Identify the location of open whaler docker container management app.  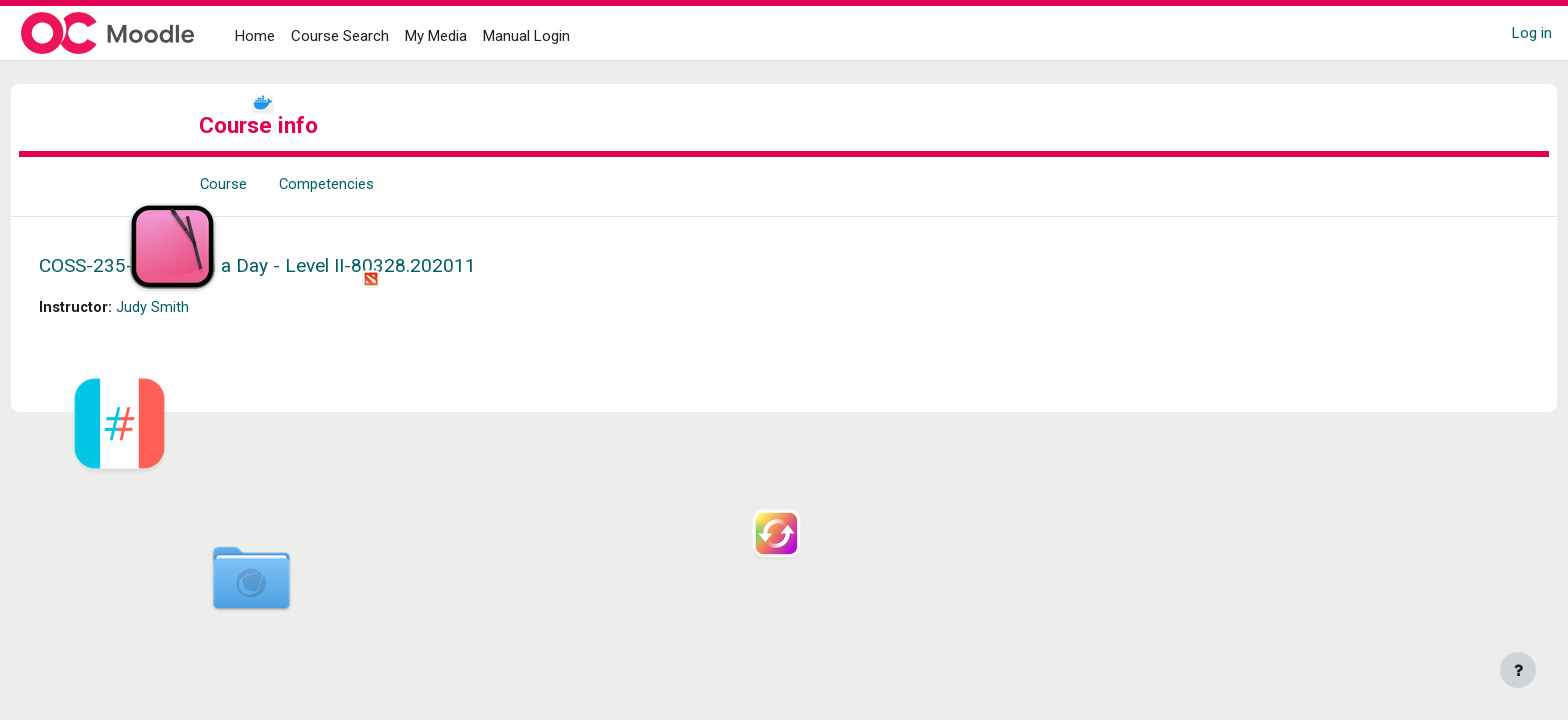
(263, 102).